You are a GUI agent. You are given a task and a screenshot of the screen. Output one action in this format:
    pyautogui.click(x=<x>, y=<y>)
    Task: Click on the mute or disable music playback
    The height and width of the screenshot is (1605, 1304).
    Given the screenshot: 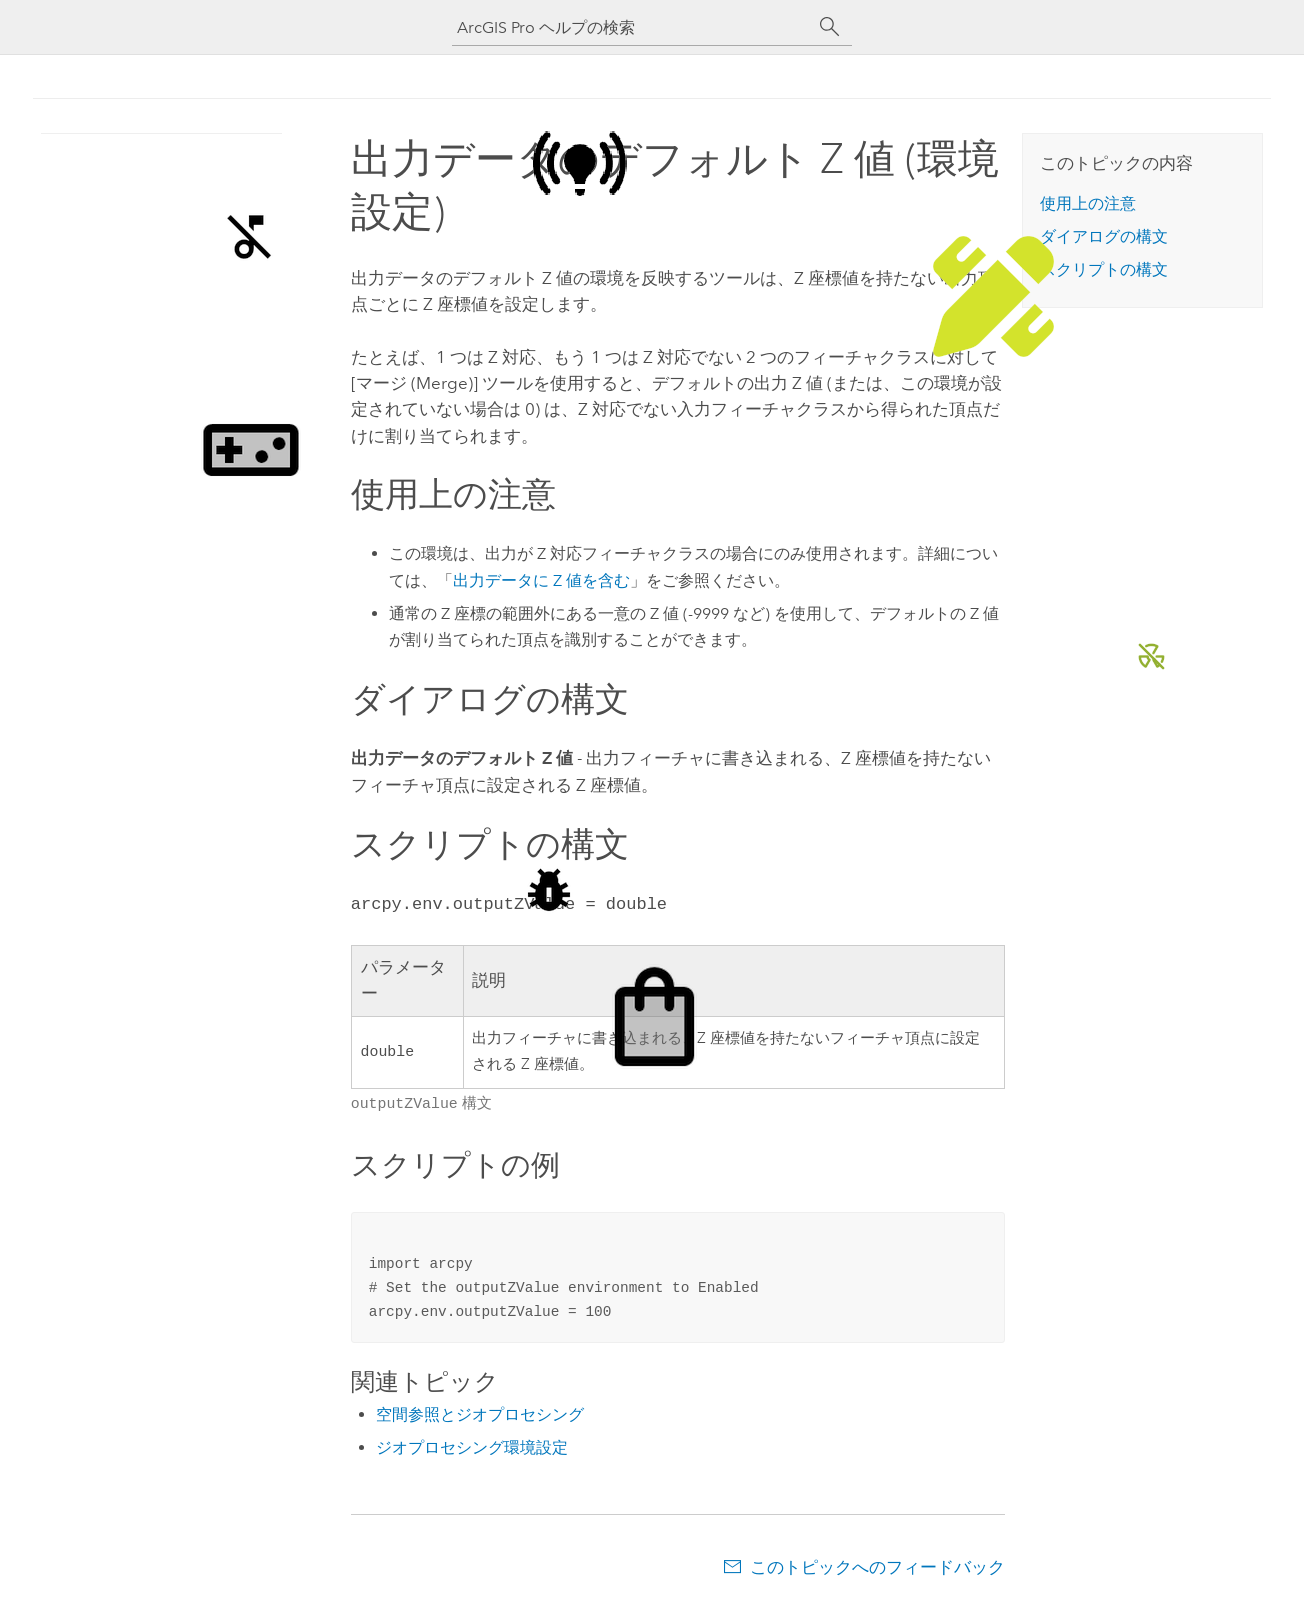 What is the action you would take?
    pyautogui.click(x=249, y=237)
    